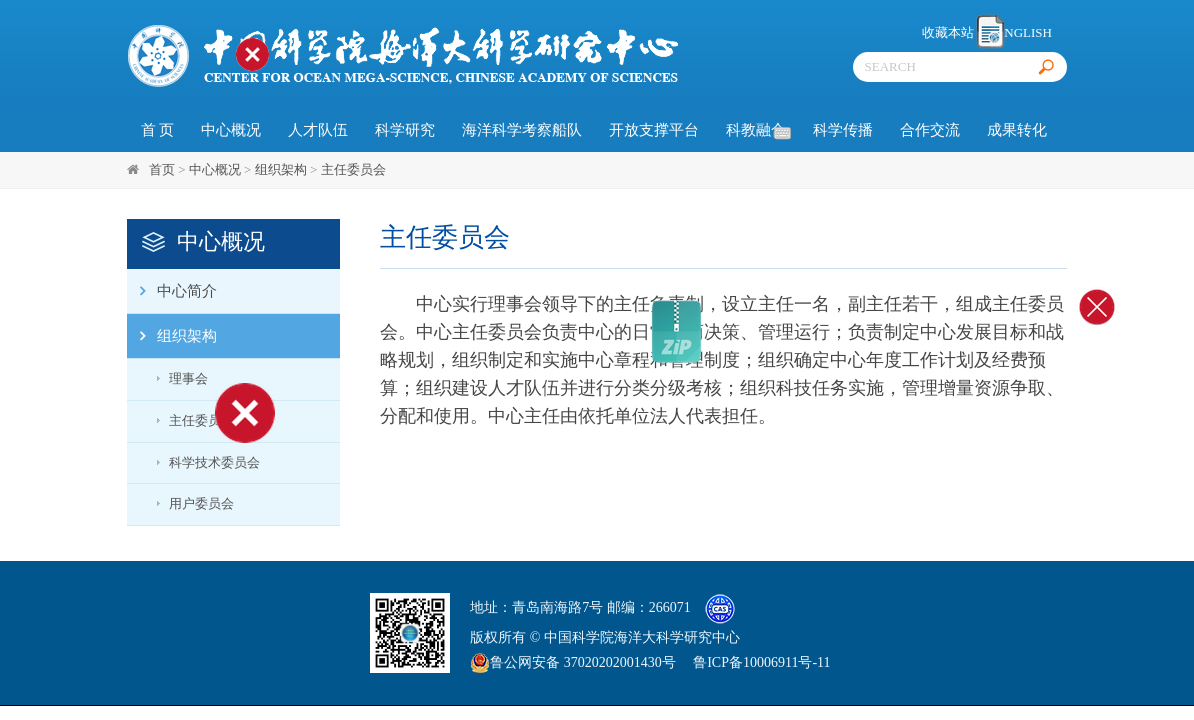 The height and width of the screenshot is (720, 1194). I want to click on stop or cancel the current action, so click(245, 413).